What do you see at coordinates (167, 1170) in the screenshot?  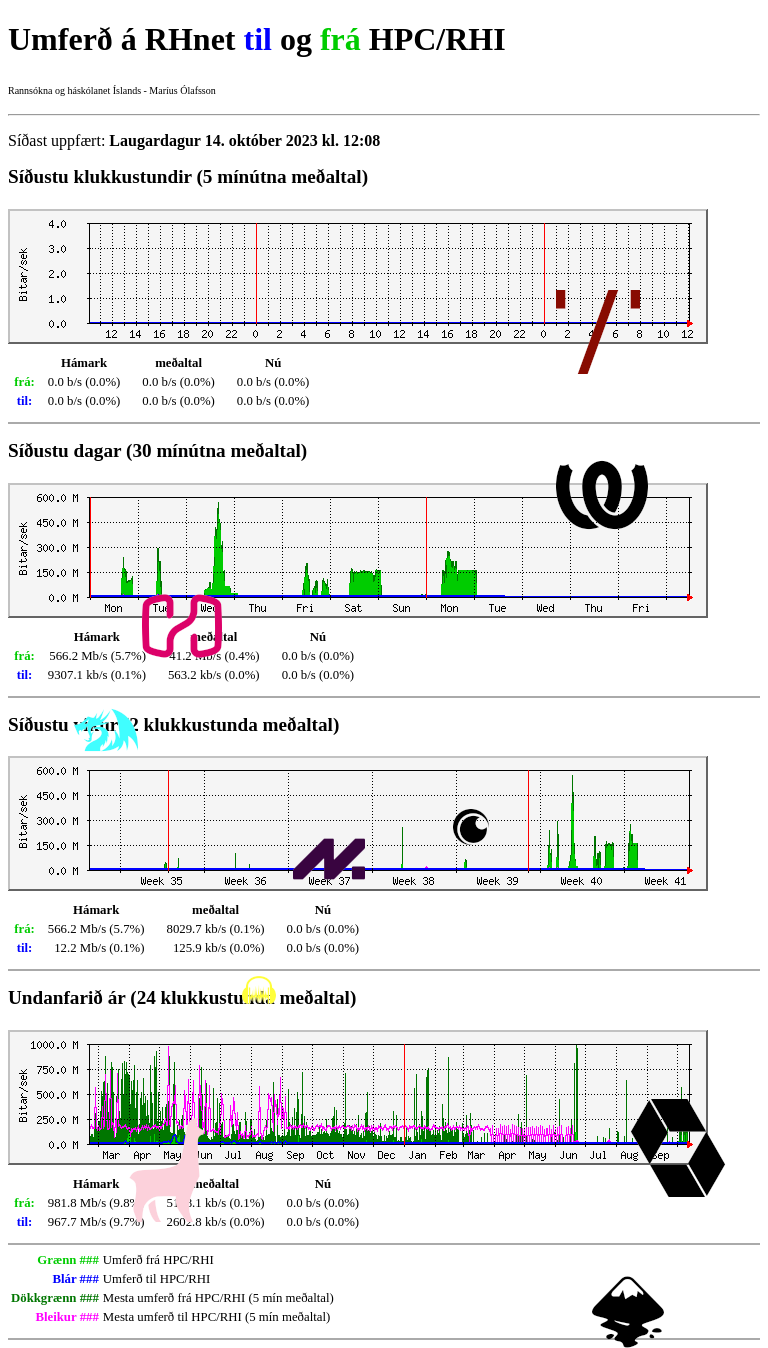 I see `tina cms logo` at bounding box center [167, 1170].